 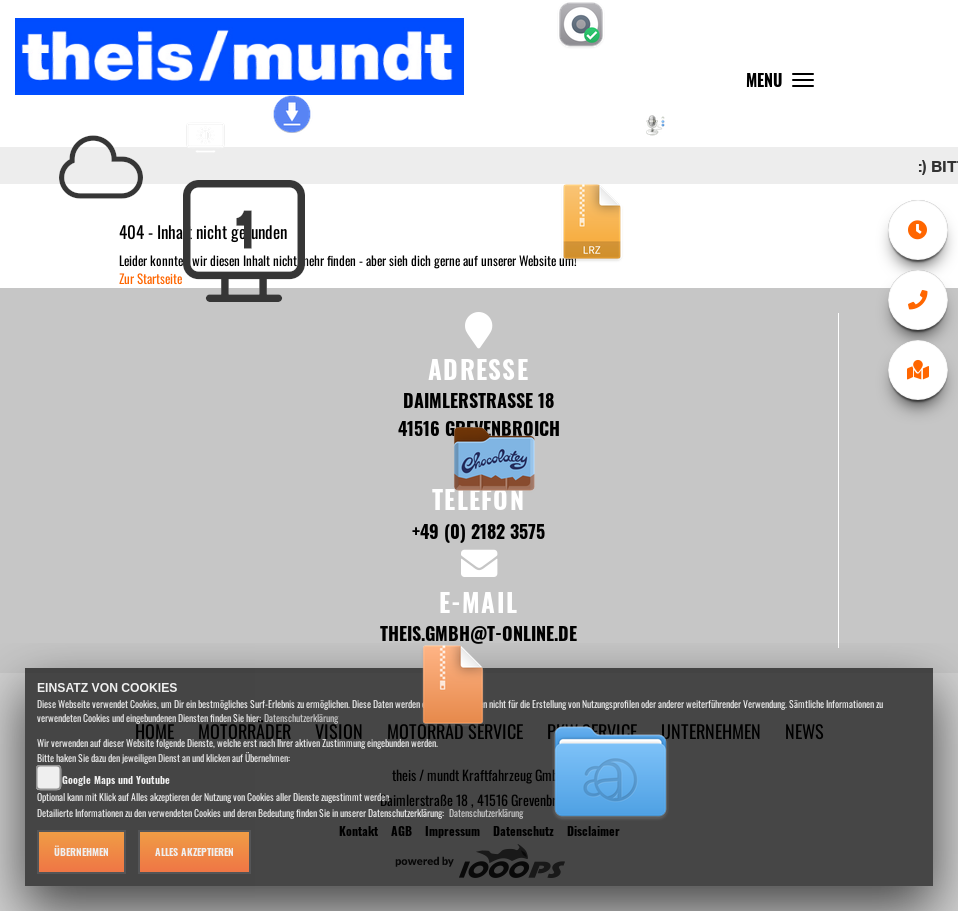 I want to click on indicates a downloaded file or completed download, so click(x=292, y=114).